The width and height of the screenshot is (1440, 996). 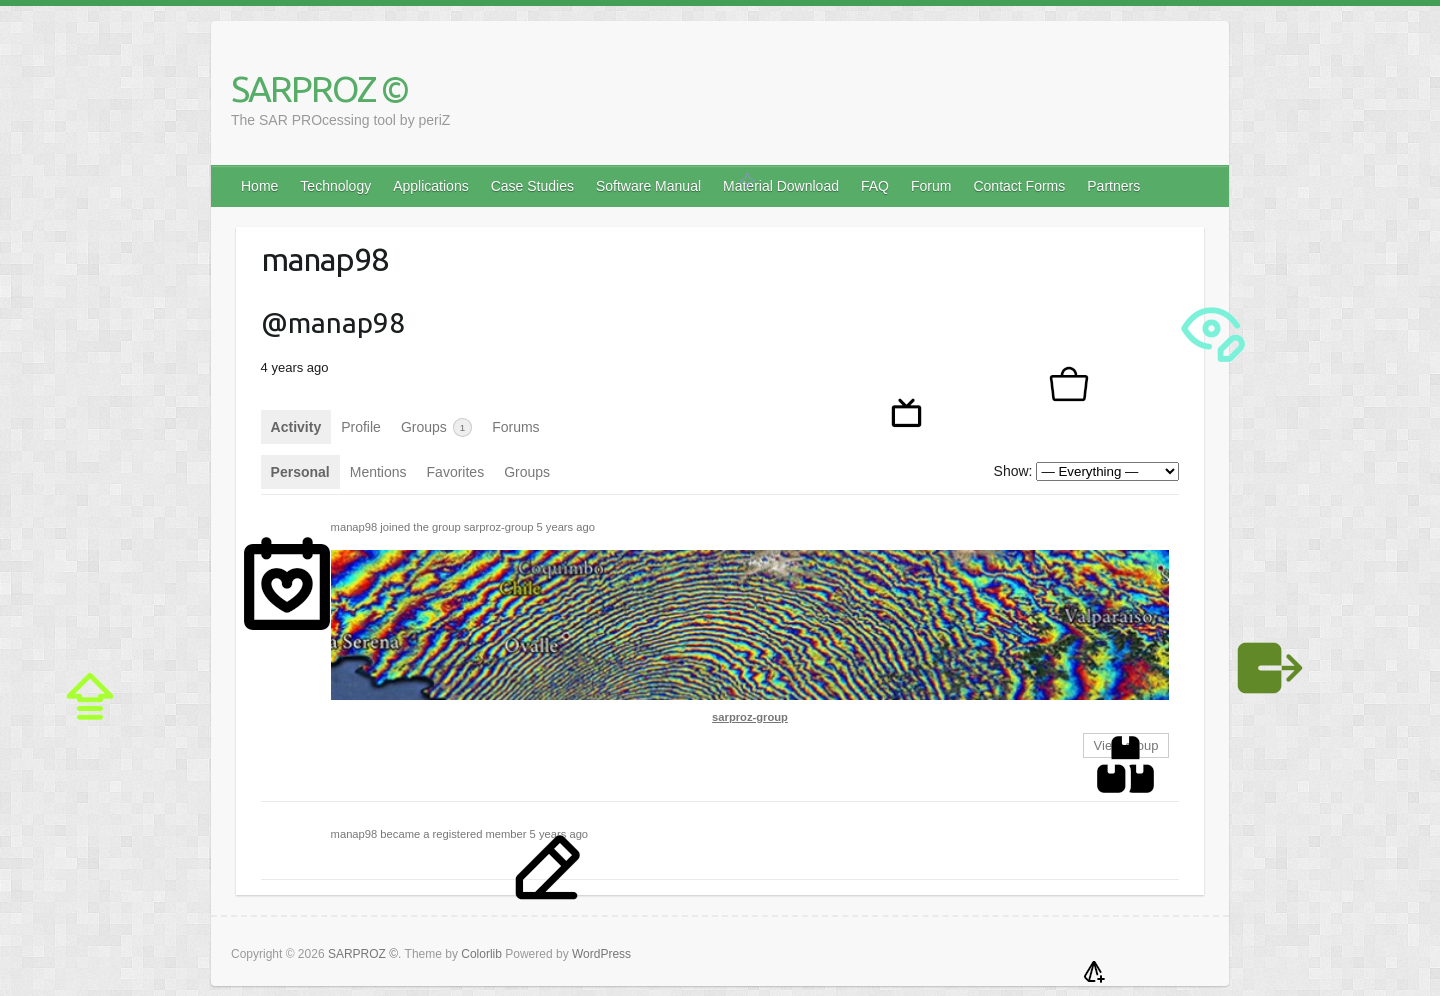 What do you see at coordinates (90, 698) in the screenshot?
I see `upload multiple files` at bounding box center [90, 698].